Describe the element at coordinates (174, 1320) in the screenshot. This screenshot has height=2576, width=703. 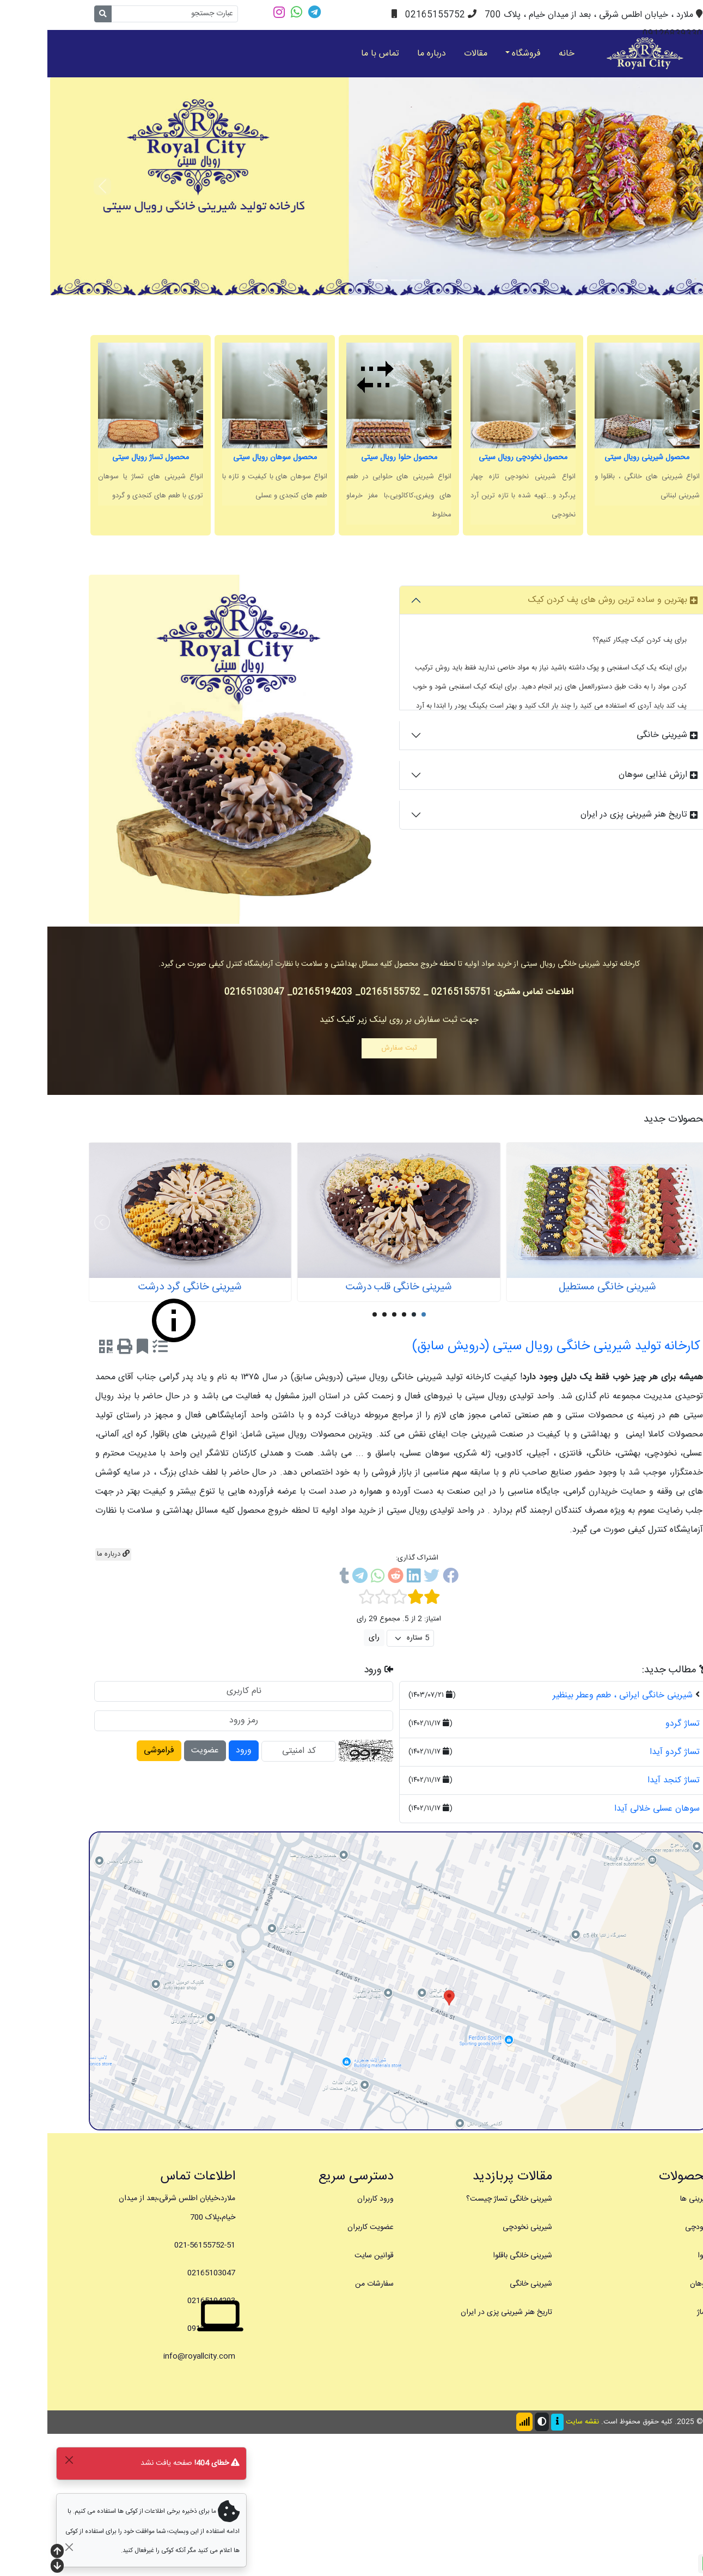
I see `view more information about this item` at that location.